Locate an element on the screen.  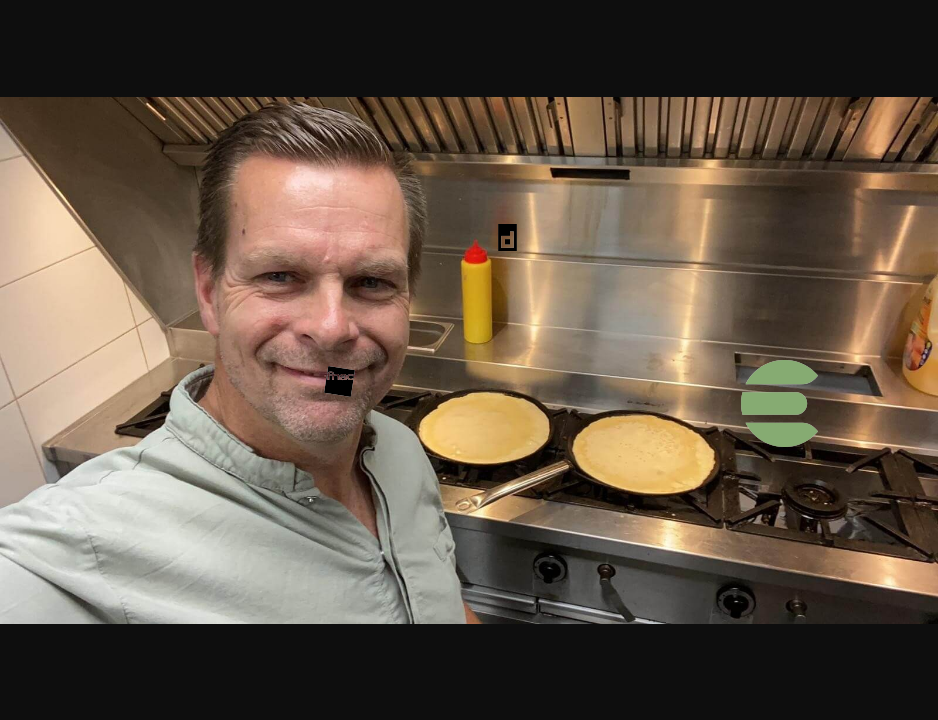
visit the Fnac website or app is located at coordinates (339, 381).